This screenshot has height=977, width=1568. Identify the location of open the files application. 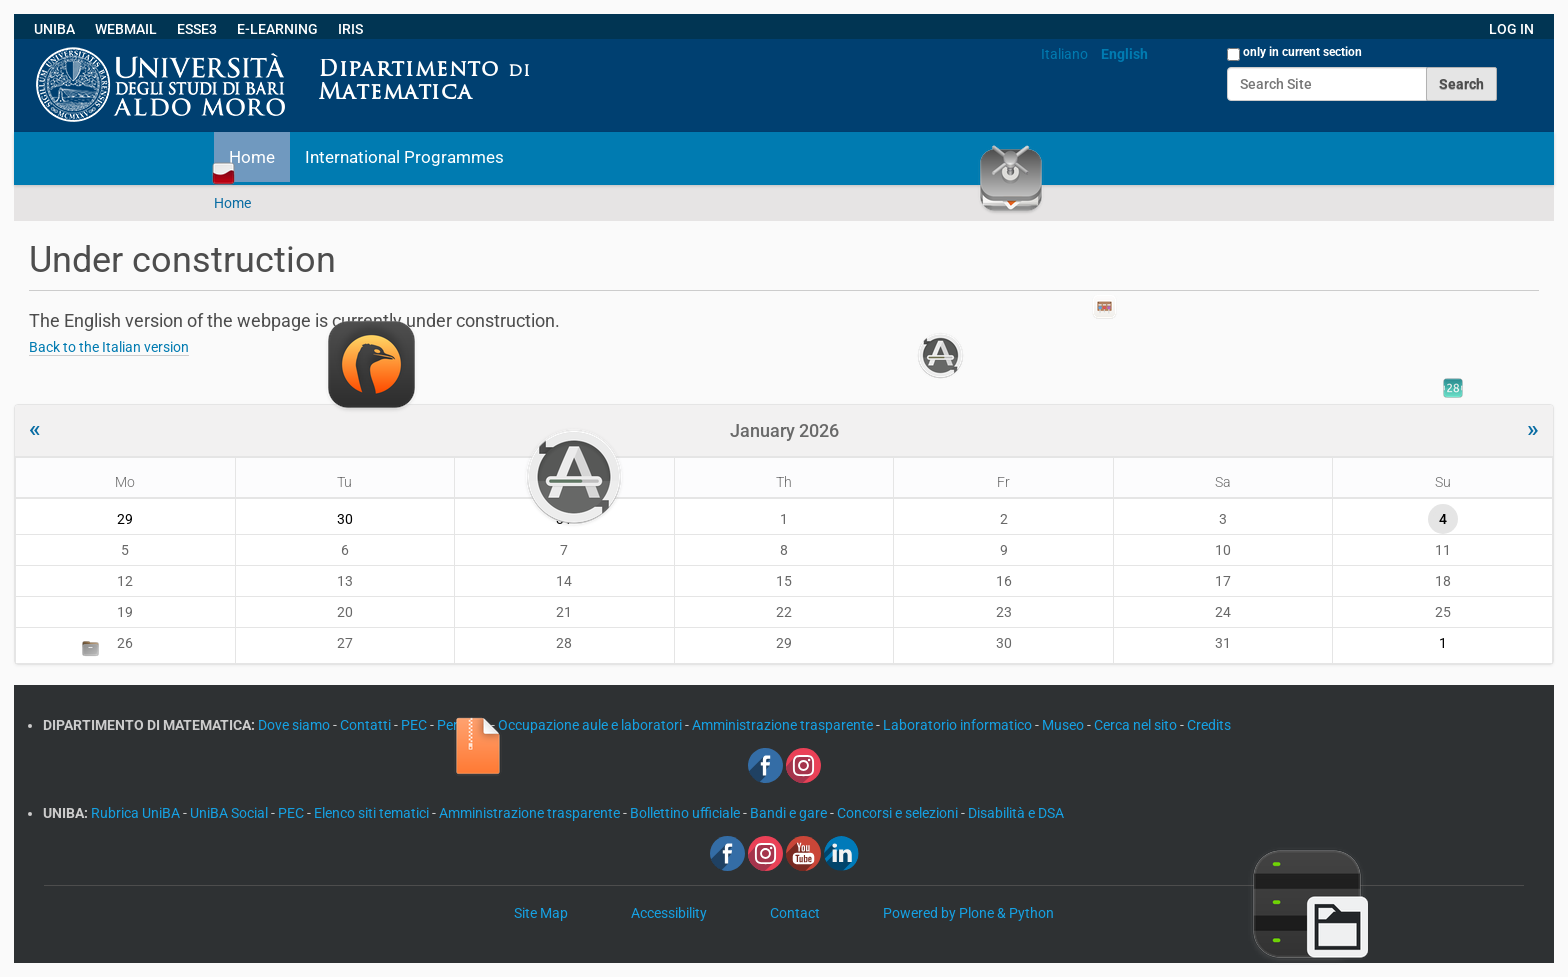
(90, 648).